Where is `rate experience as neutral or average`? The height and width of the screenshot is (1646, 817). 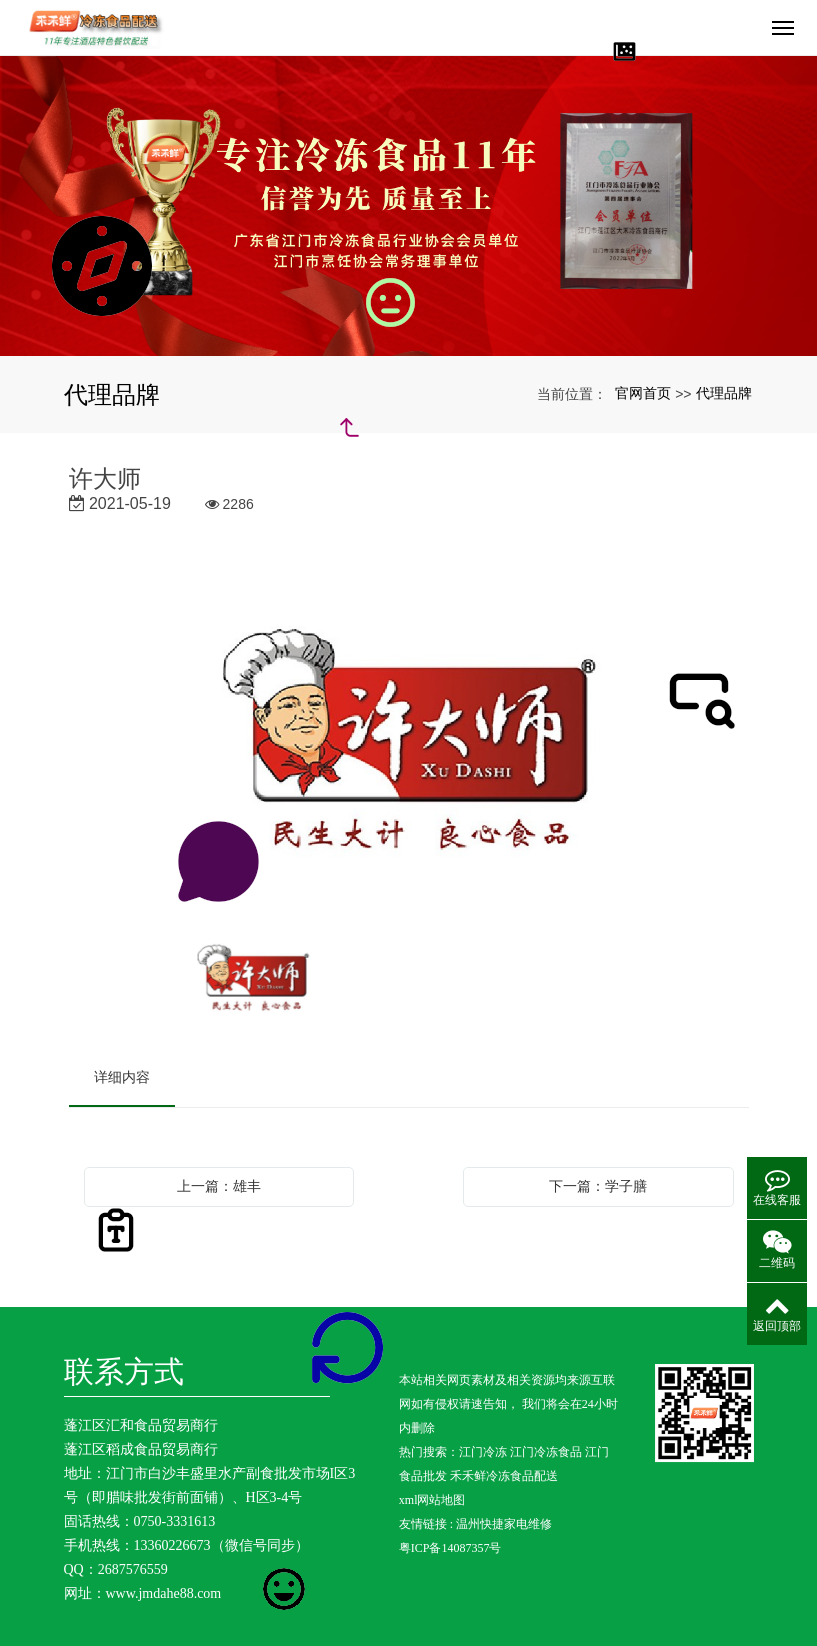 rate experience as neutral or average is located at coordinates (390, 302).